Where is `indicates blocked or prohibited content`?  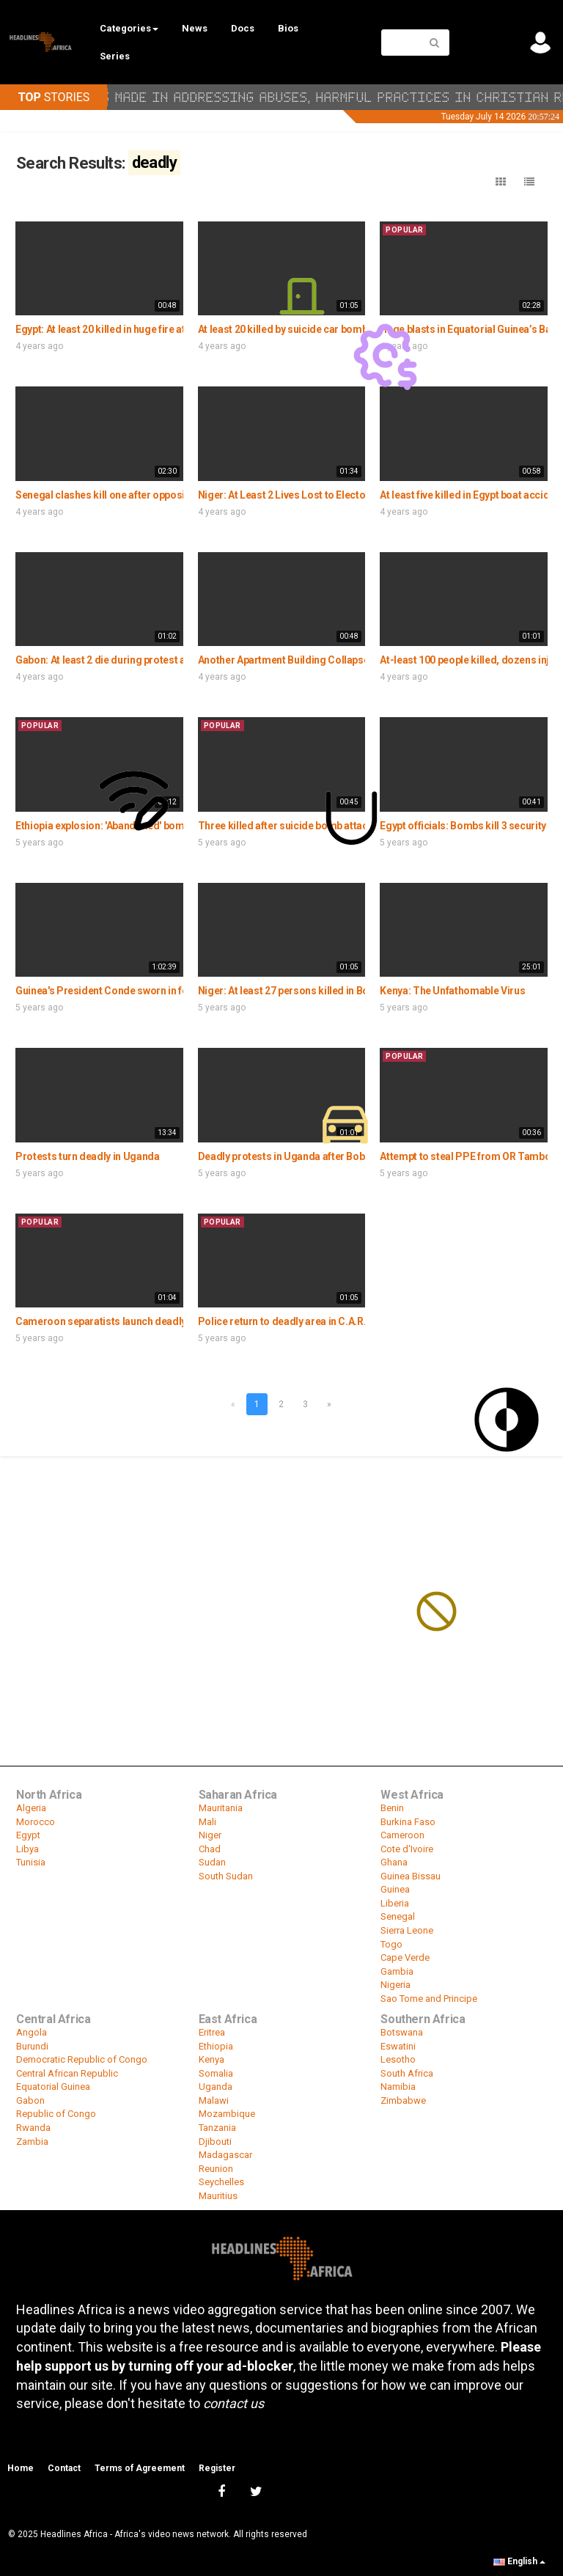 indicates blocked or prohibited content is located at coordinates (436, 1611).